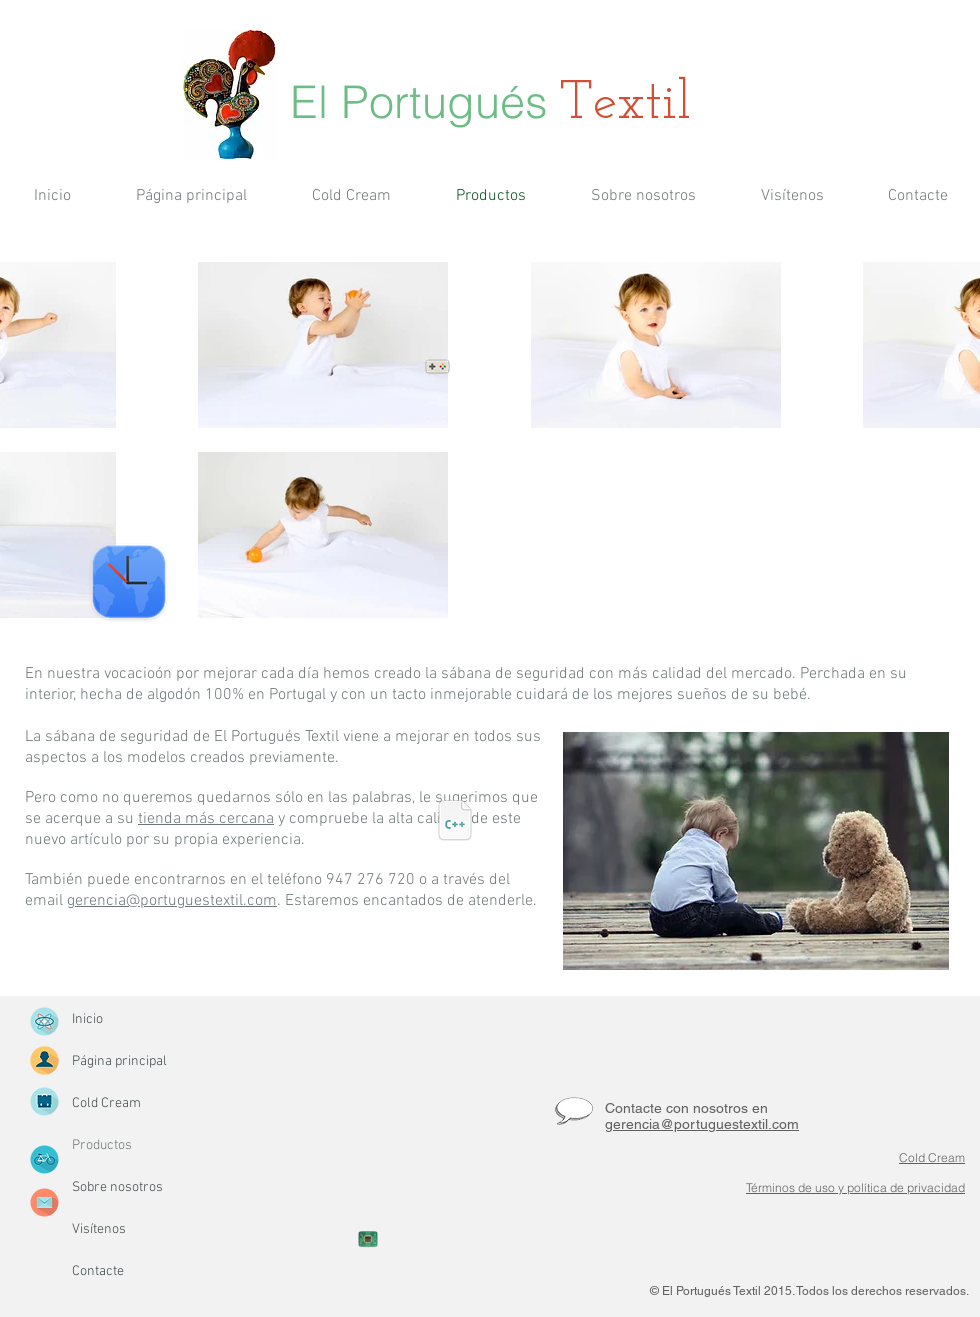 Image resolution: width=980 pixels, height=1317 pixels. What do you see at coordinates (455, 820) in the screenshot?
I see `a C++ source code file` at bounding box center [455, 820].